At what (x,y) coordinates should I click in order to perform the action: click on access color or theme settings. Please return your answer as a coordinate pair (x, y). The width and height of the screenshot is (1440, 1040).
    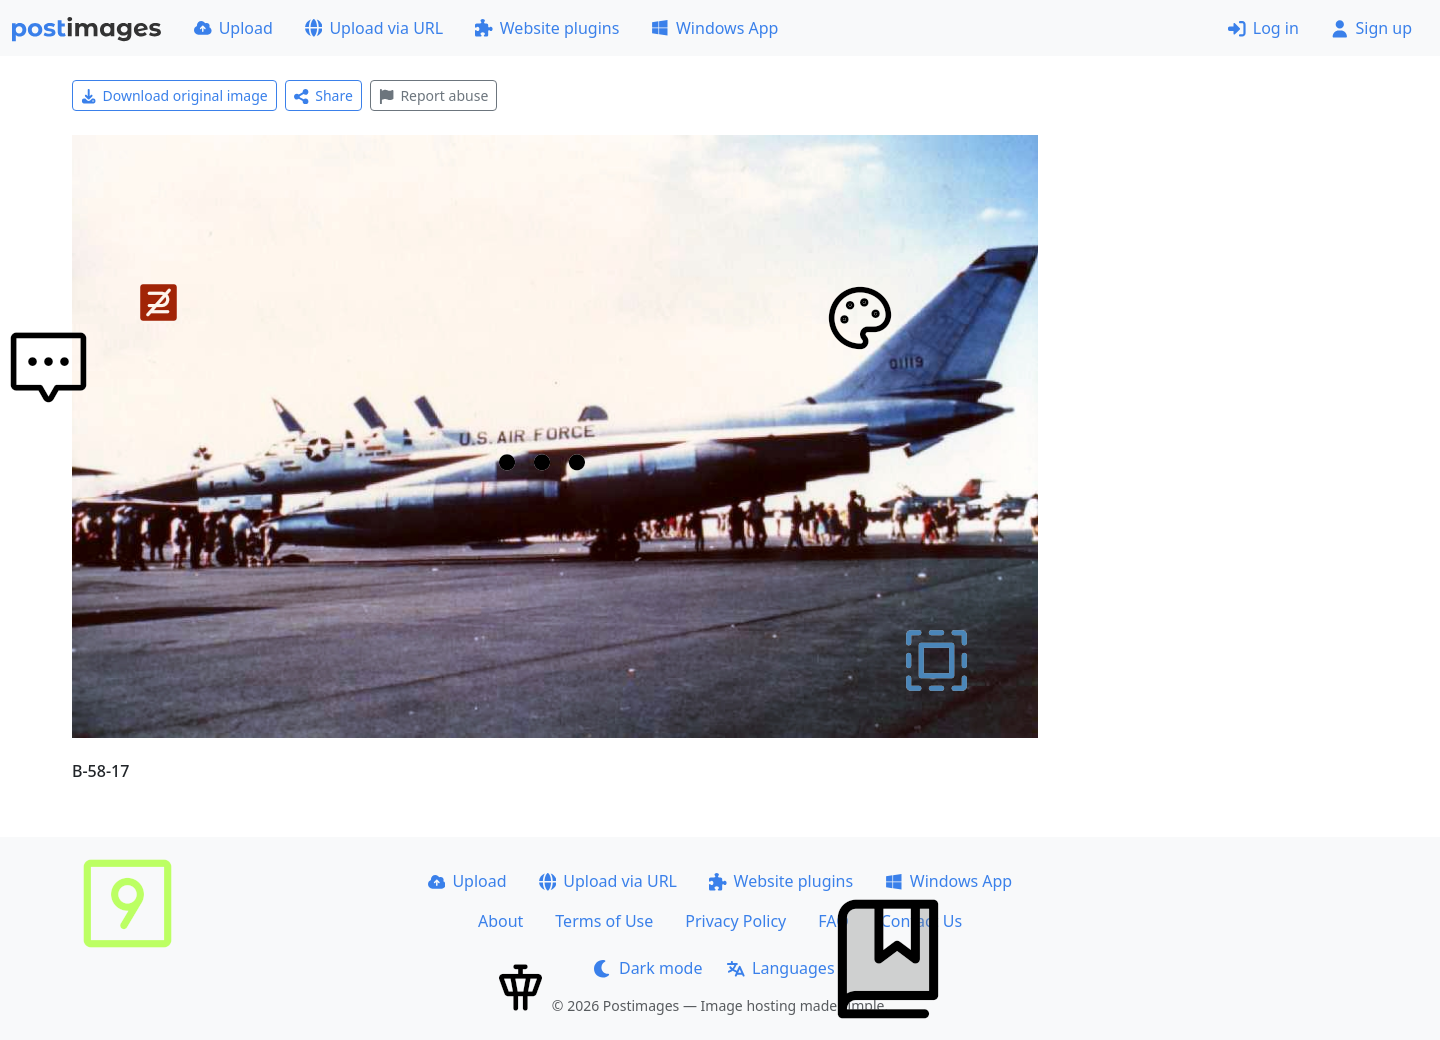
    Looking at the image, I should click on (860, 318).